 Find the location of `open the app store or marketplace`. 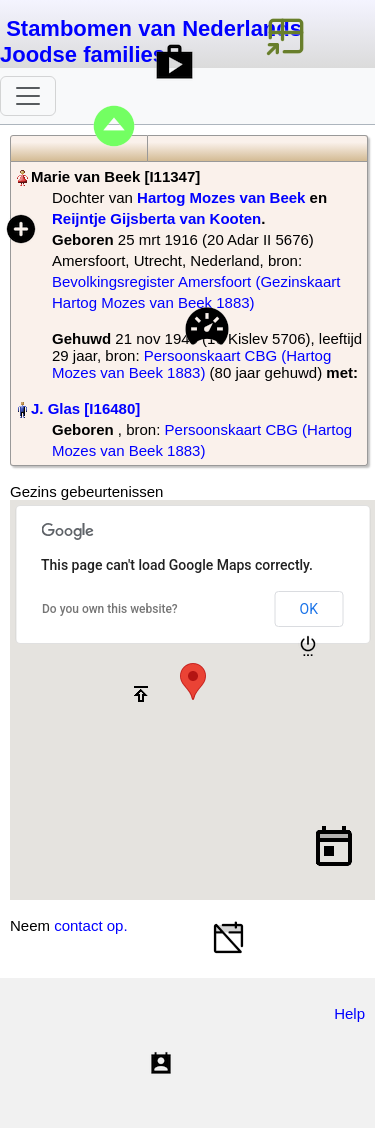

open the app store or marketplace is located at coordinates (174, 62).